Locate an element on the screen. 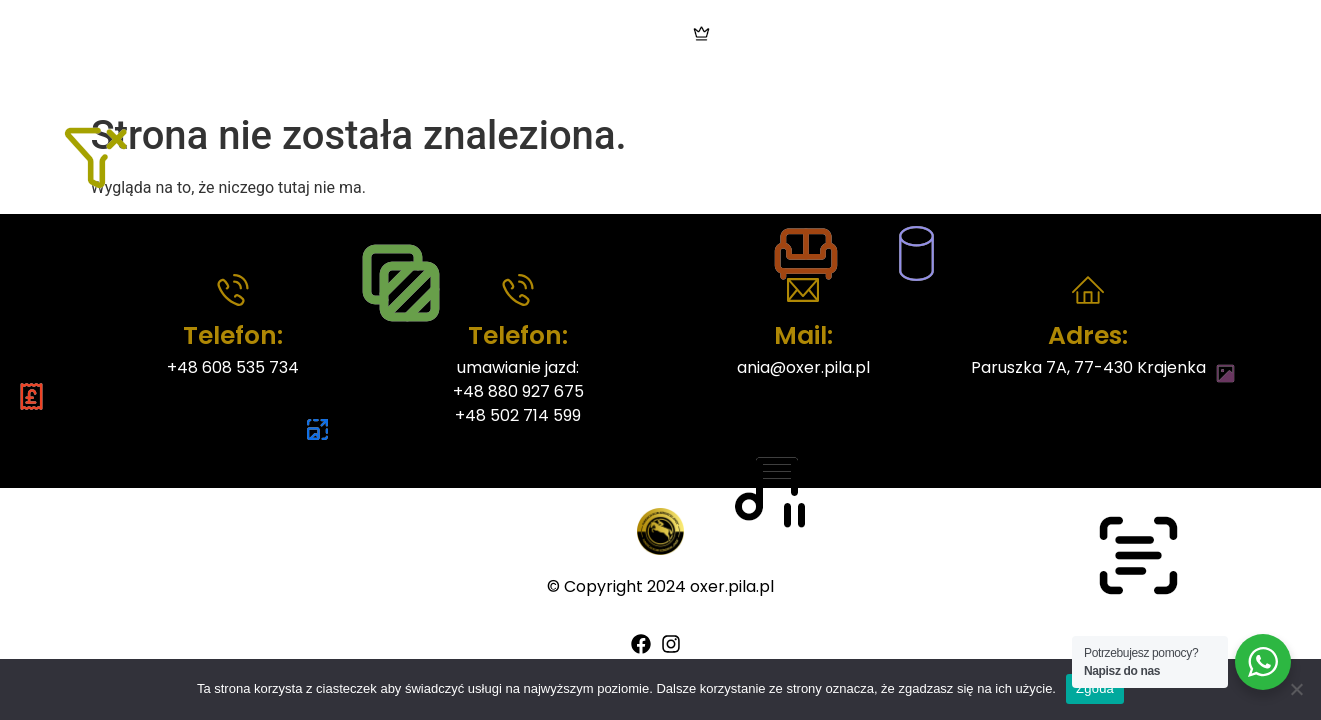 Image resolution: width=1321 pixels, height=720 pixels. pause the currently playing music is located at coordinates (770, 489).